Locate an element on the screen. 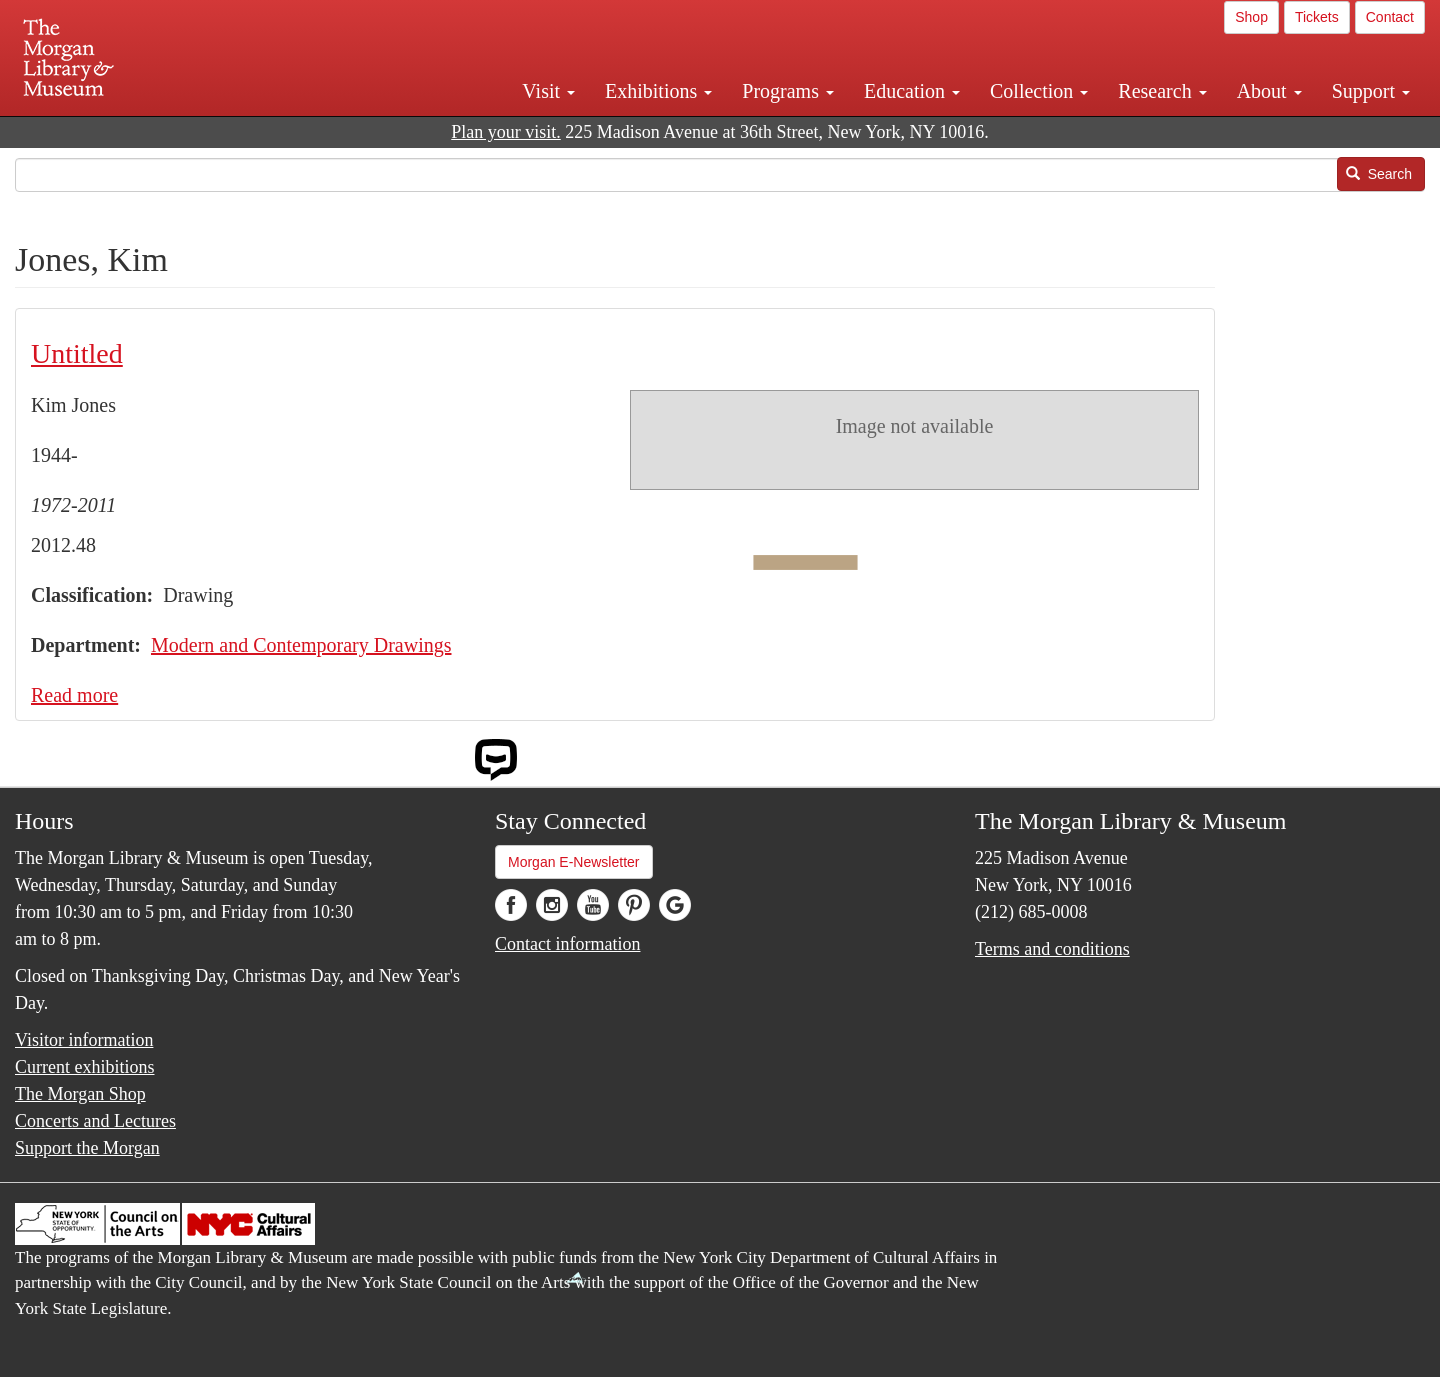 This screenshot has height=1378, width=1440. open chatbot assistant is located at coordinates (496, 760).